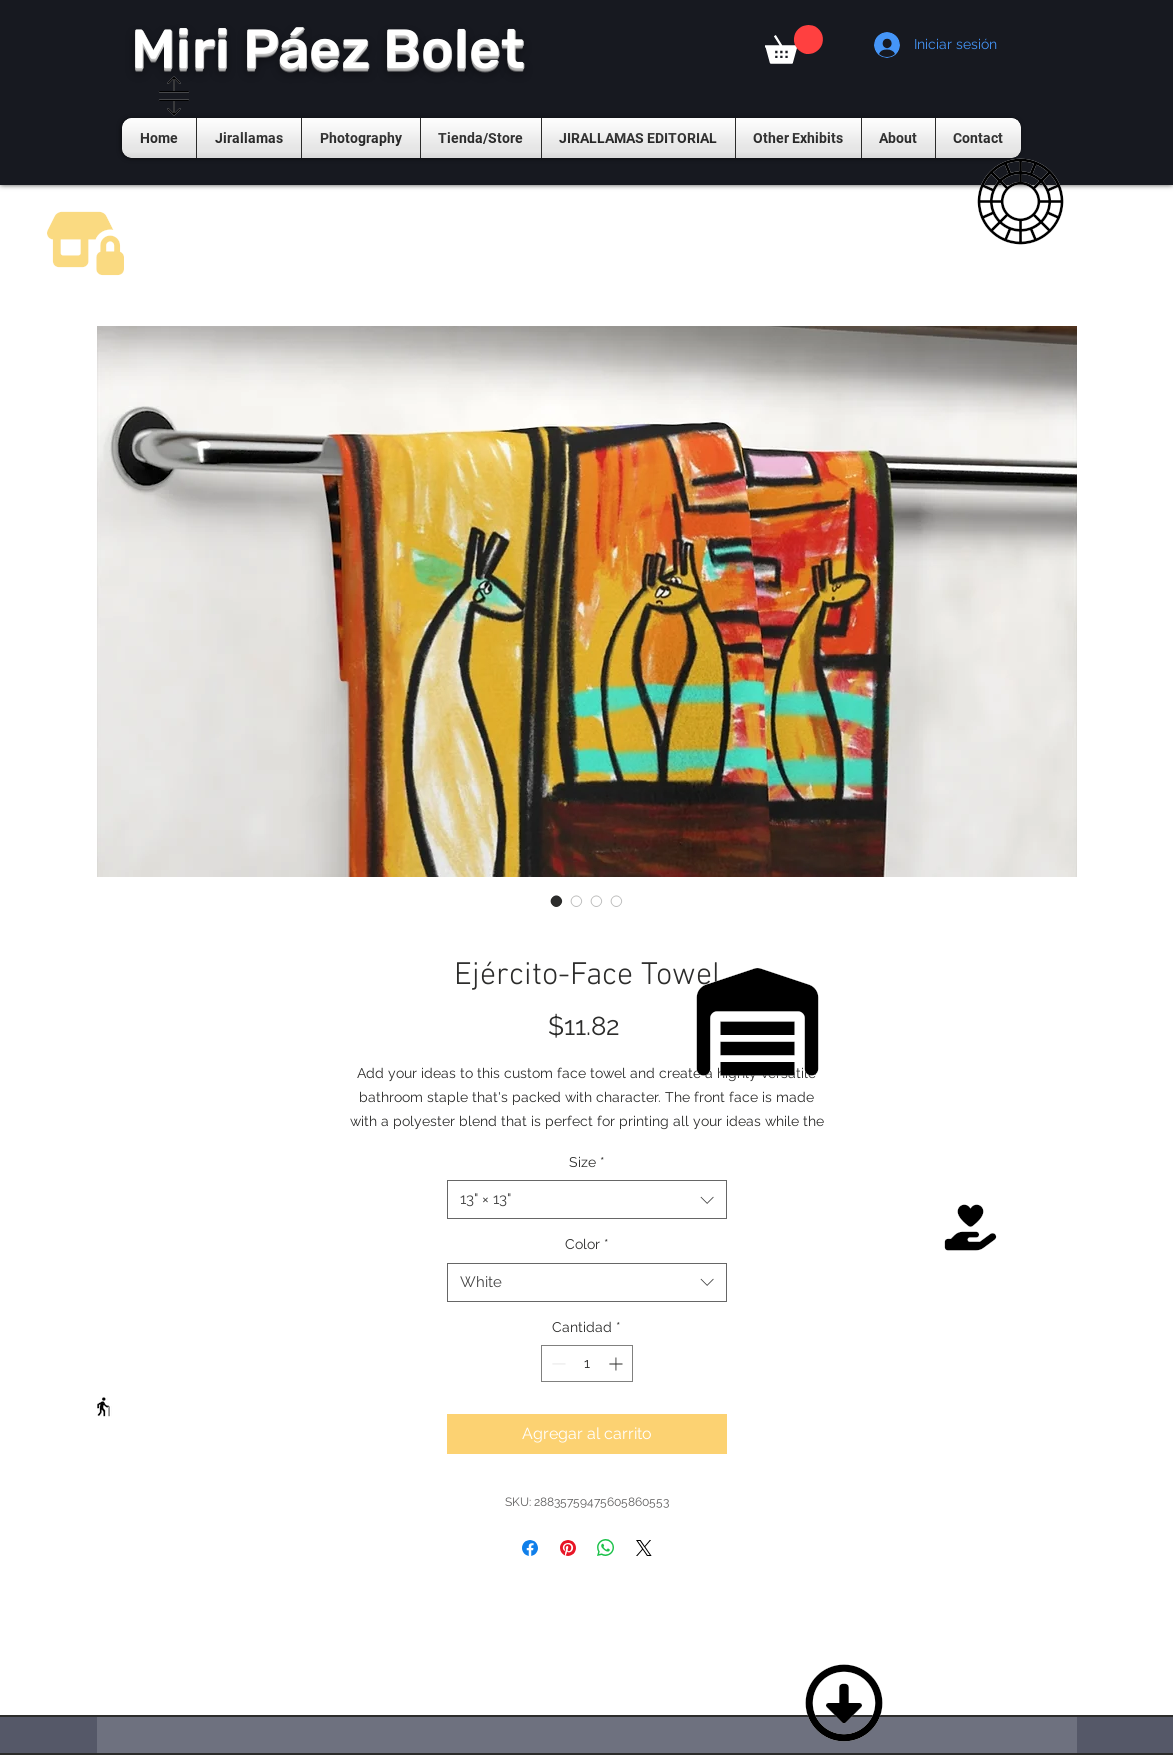 The height and width of the screenshot is (1755, 1173). Describe the element at coordinates (757, 1021) in the screenshot. I see `access warehouse or storage inventory` at that location.